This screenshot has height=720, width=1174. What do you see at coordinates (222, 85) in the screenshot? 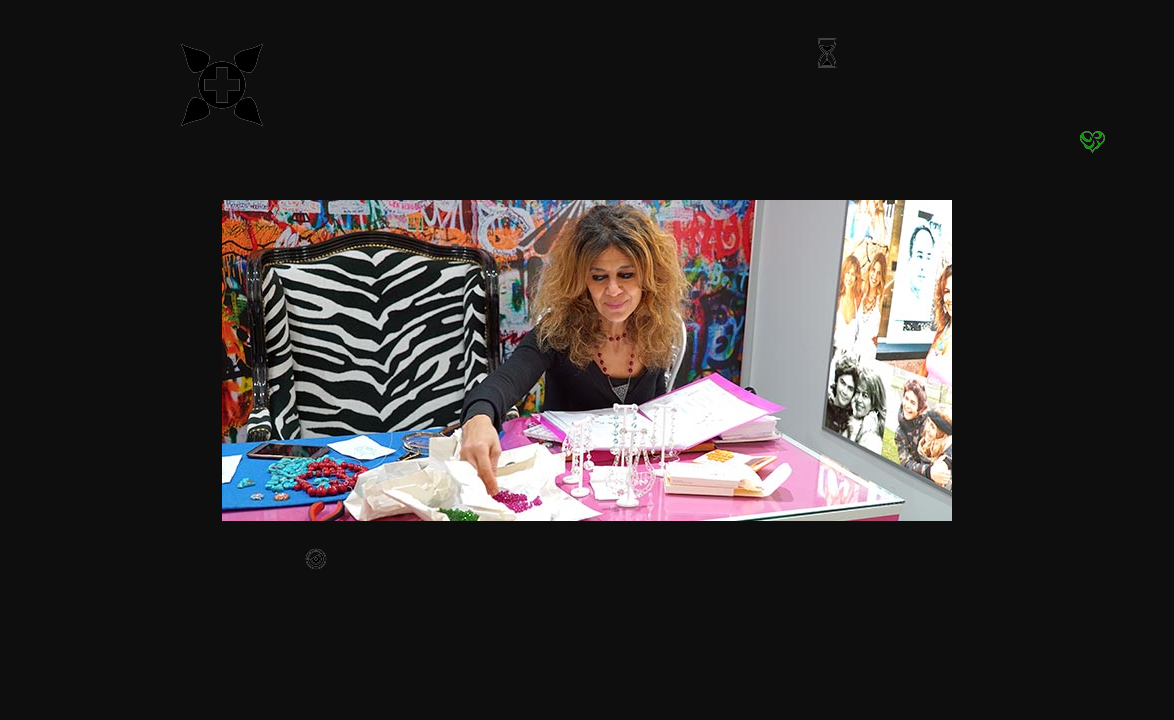
I see `indicates level four or advanced tier achievement` at bounding box center [222, 85].